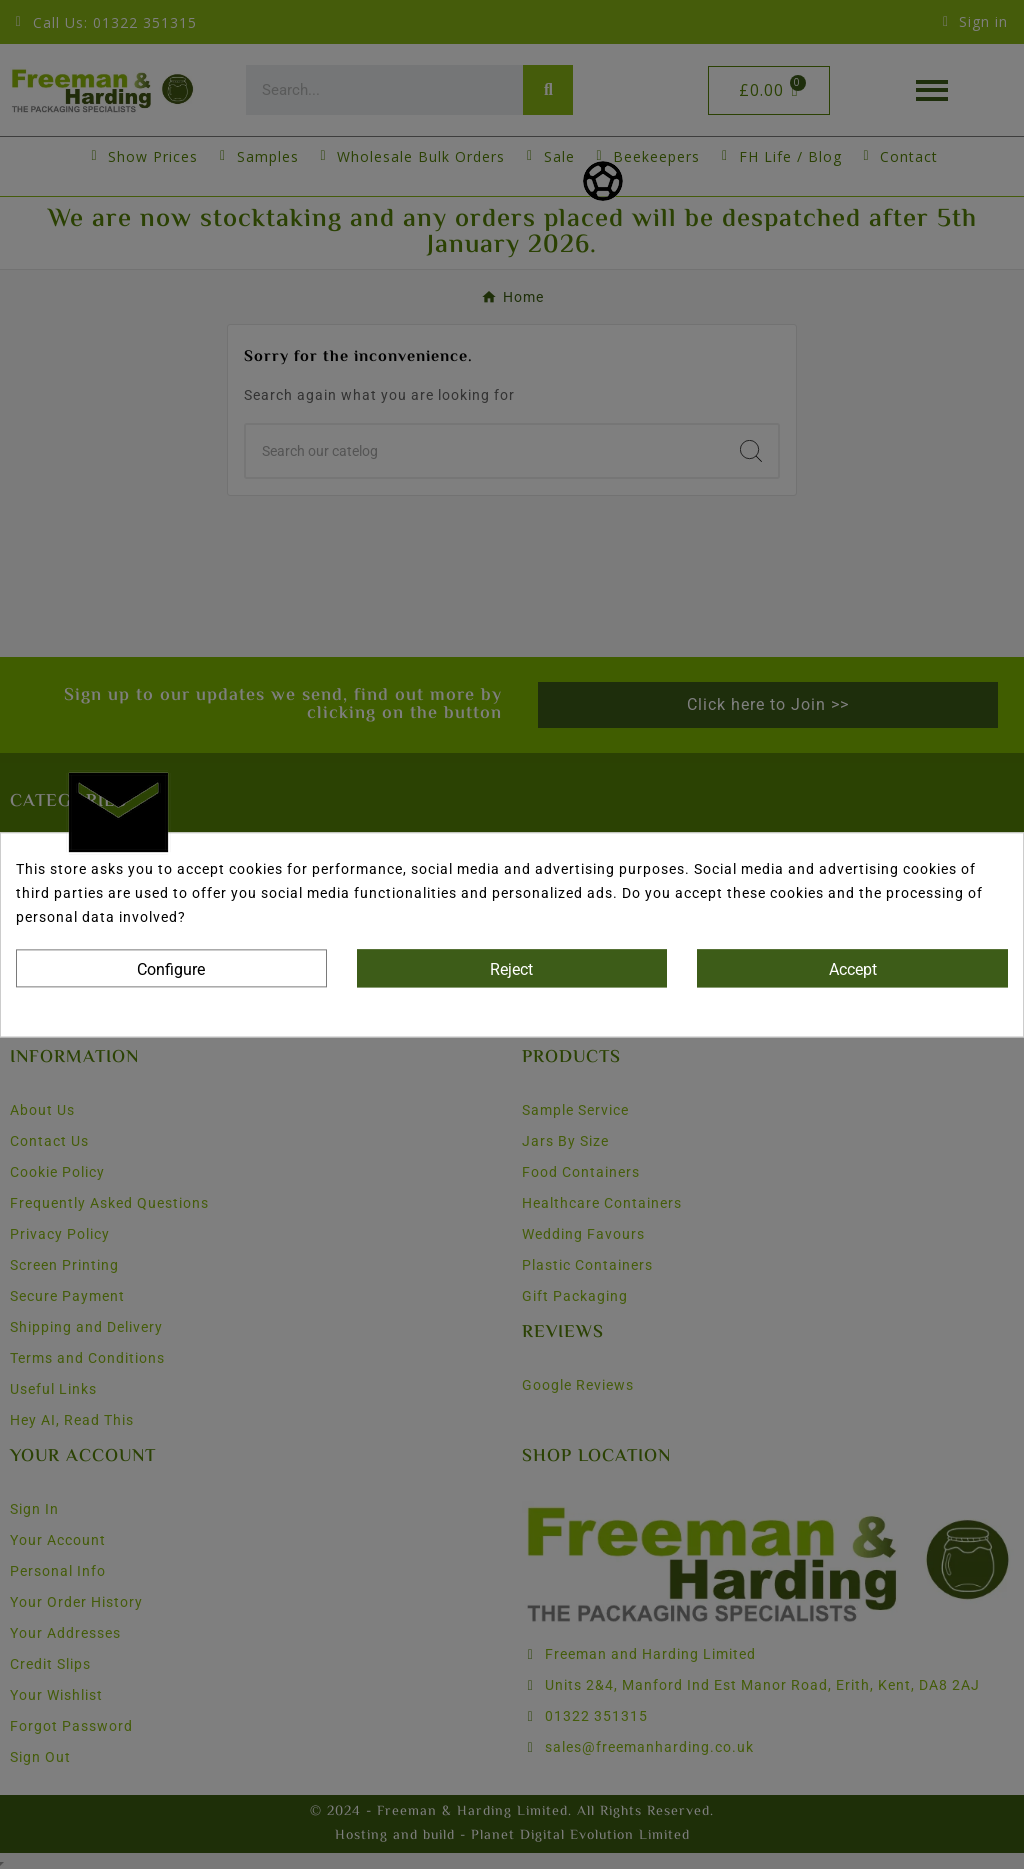 The height and width of the screenshot is (1869, 1024). Describe the element at coordinates (603, 181) in the screenshot. I see `access soccer or football content` at that location.